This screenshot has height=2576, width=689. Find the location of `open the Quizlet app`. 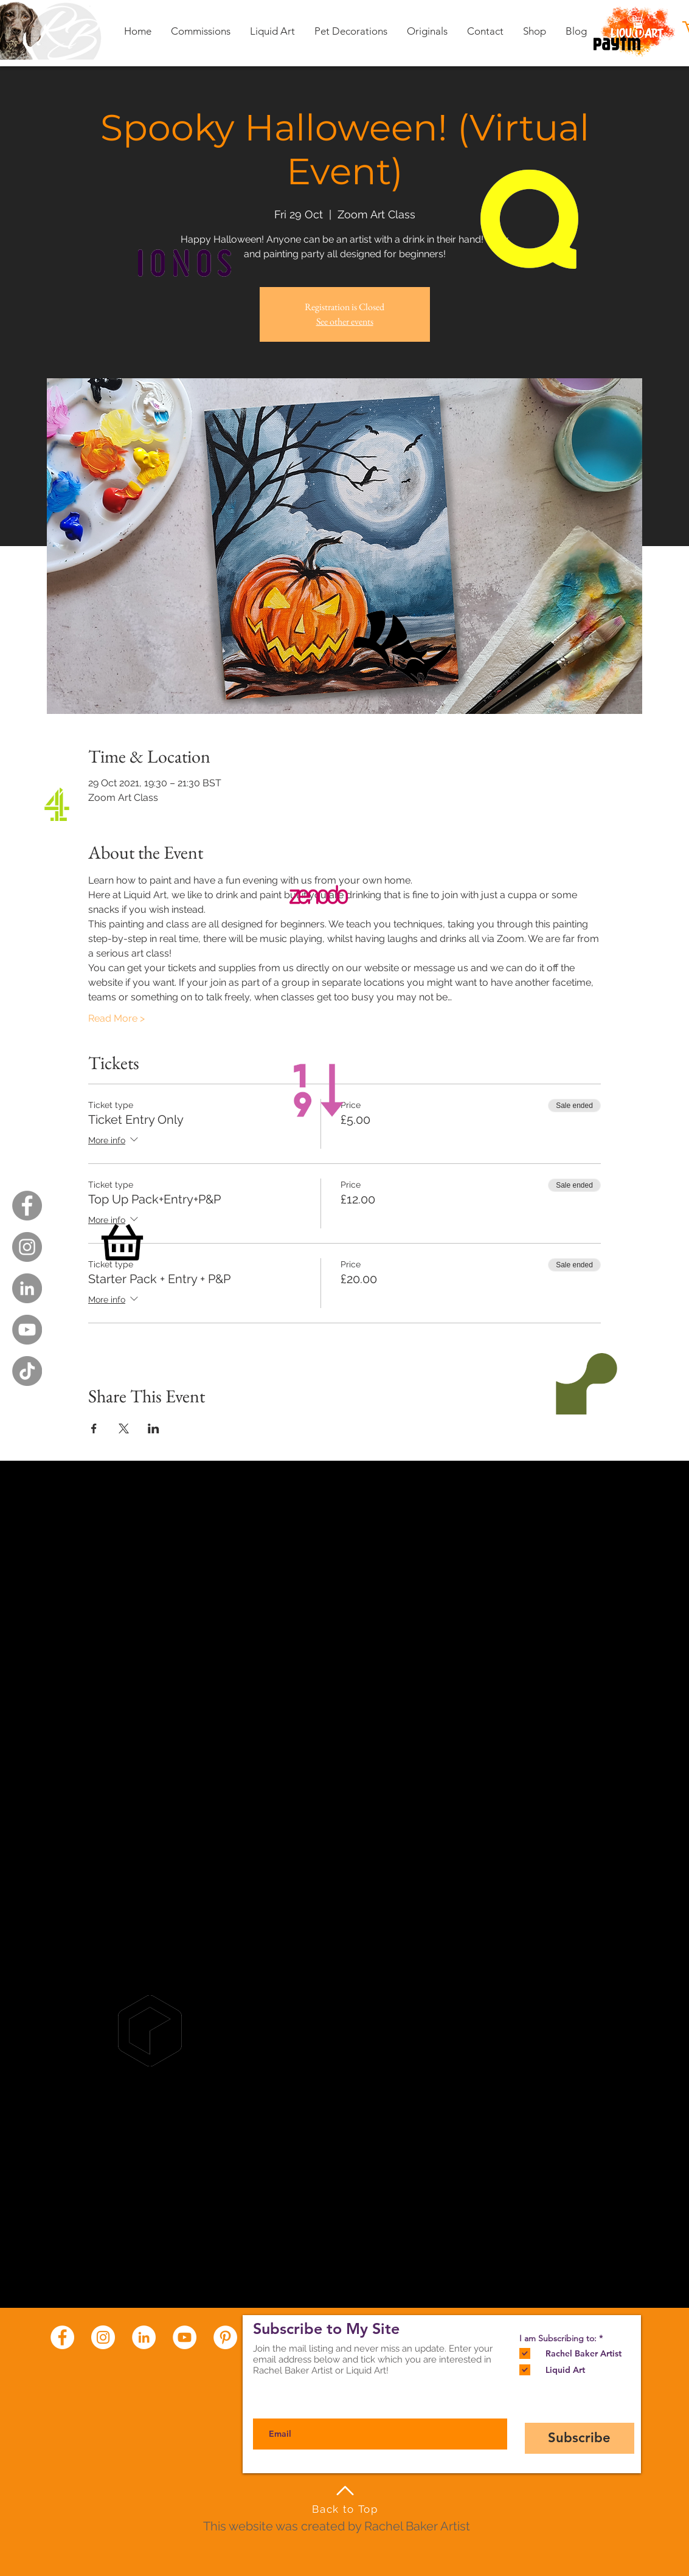

open the Quizlet app is located at coordinates (529, 219).